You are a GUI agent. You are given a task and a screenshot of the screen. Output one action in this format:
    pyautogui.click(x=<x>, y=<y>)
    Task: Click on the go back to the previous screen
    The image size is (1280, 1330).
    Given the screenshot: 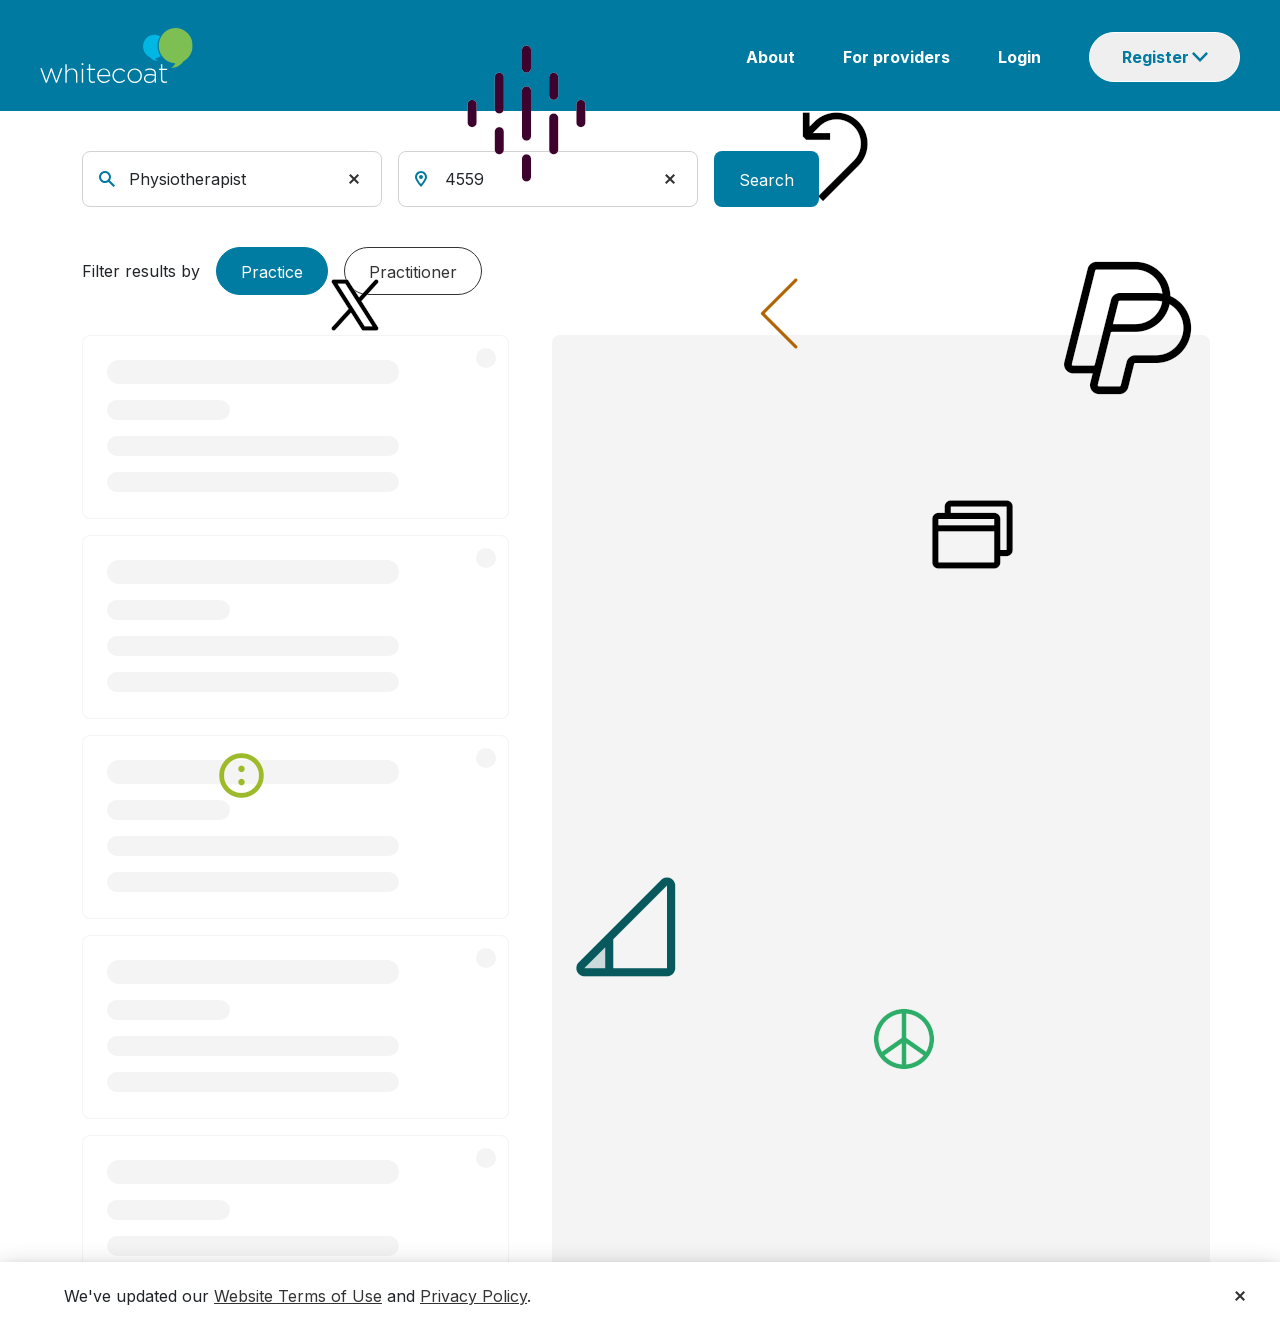 What is the action you would take?
    pyautogui.click(x=782, y=313)
    